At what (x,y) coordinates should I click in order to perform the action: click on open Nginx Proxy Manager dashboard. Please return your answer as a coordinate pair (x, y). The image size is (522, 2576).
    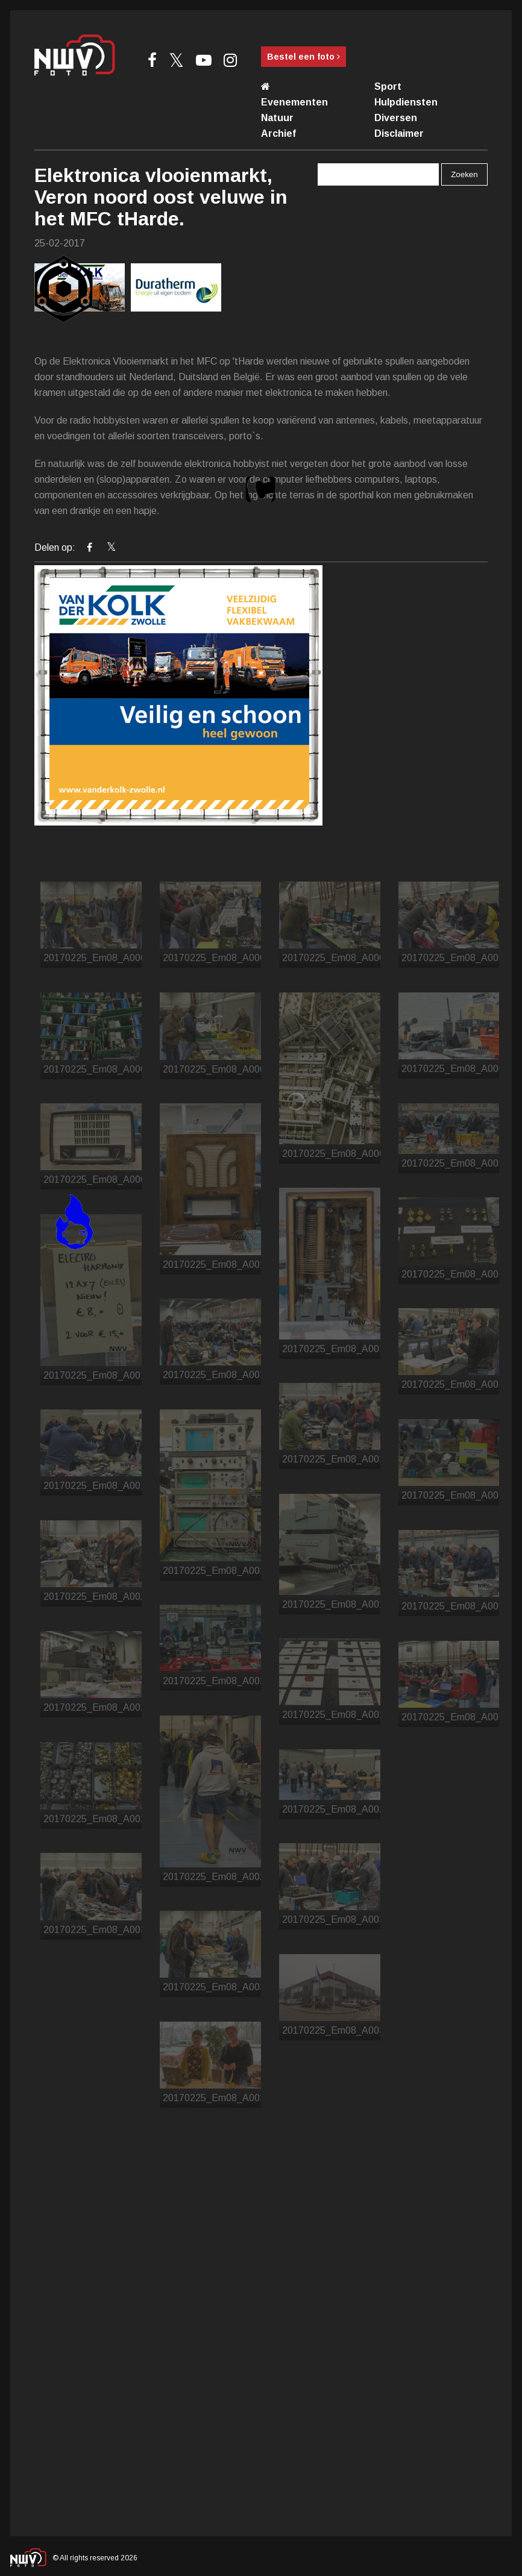
    Looking at the image, I should click on (63, 289).